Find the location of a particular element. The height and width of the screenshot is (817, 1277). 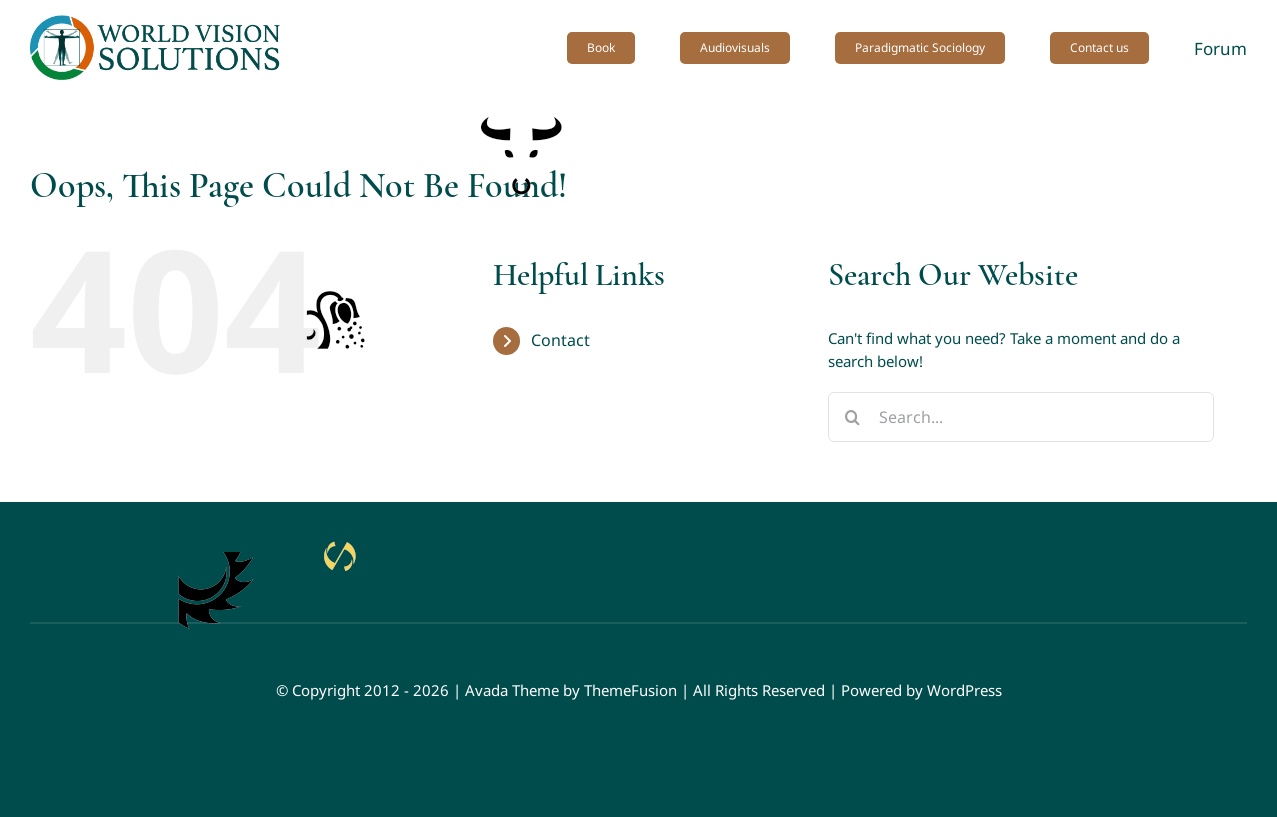

equip or select a saw blade weapon is located at coordinates (216, 590).